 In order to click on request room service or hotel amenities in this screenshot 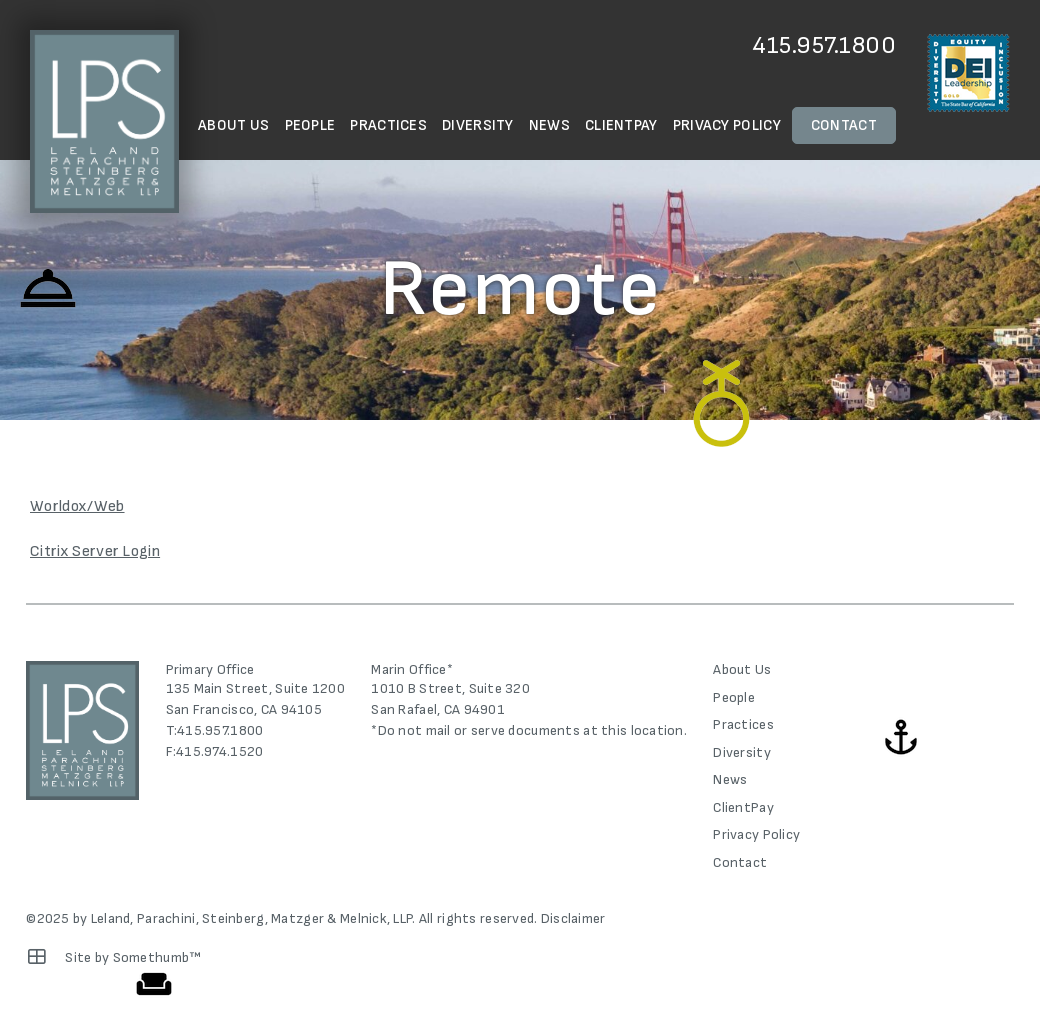, I will do `click(48, 288)`.